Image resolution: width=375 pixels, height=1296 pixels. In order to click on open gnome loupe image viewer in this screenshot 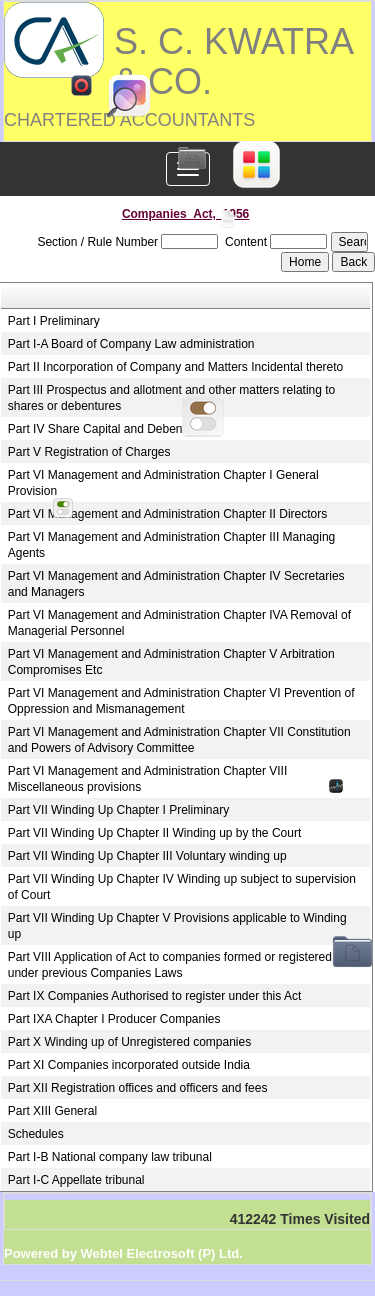, I will do `click(129, 95)`.